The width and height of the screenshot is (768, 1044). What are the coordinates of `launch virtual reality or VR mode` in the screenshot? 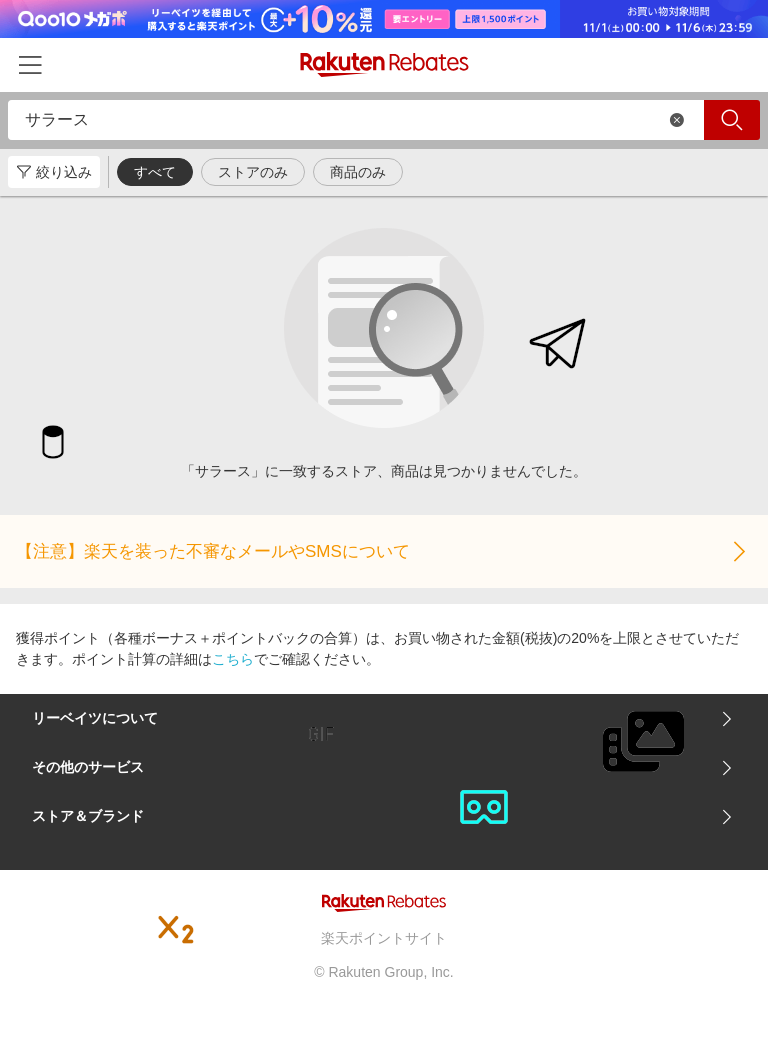 It's located at (484, 807).